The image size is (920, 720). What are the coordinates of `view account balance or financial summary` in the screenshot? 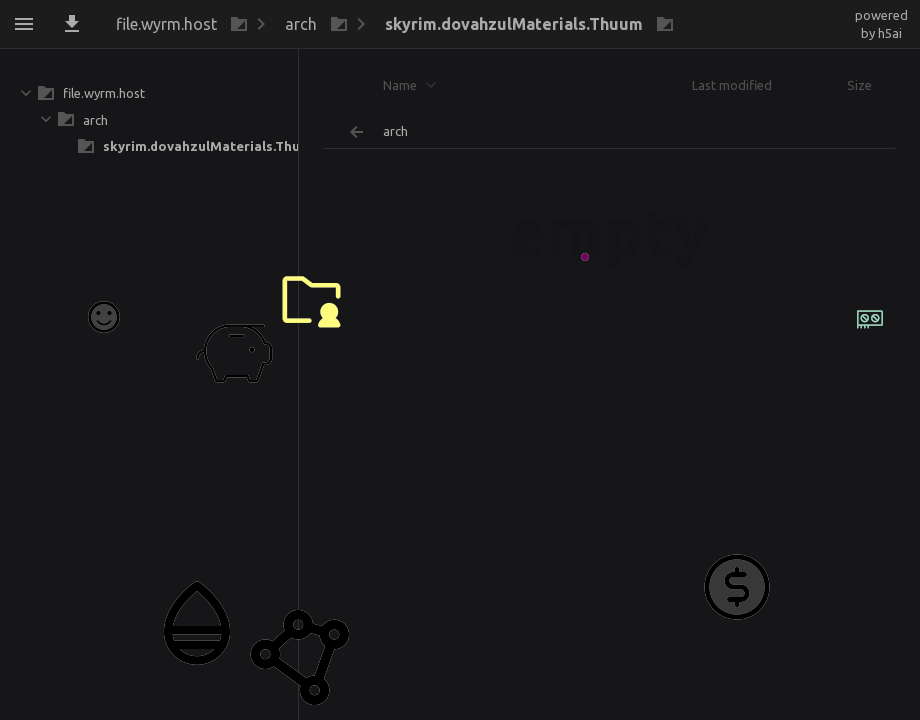 It's located at (737, 587).